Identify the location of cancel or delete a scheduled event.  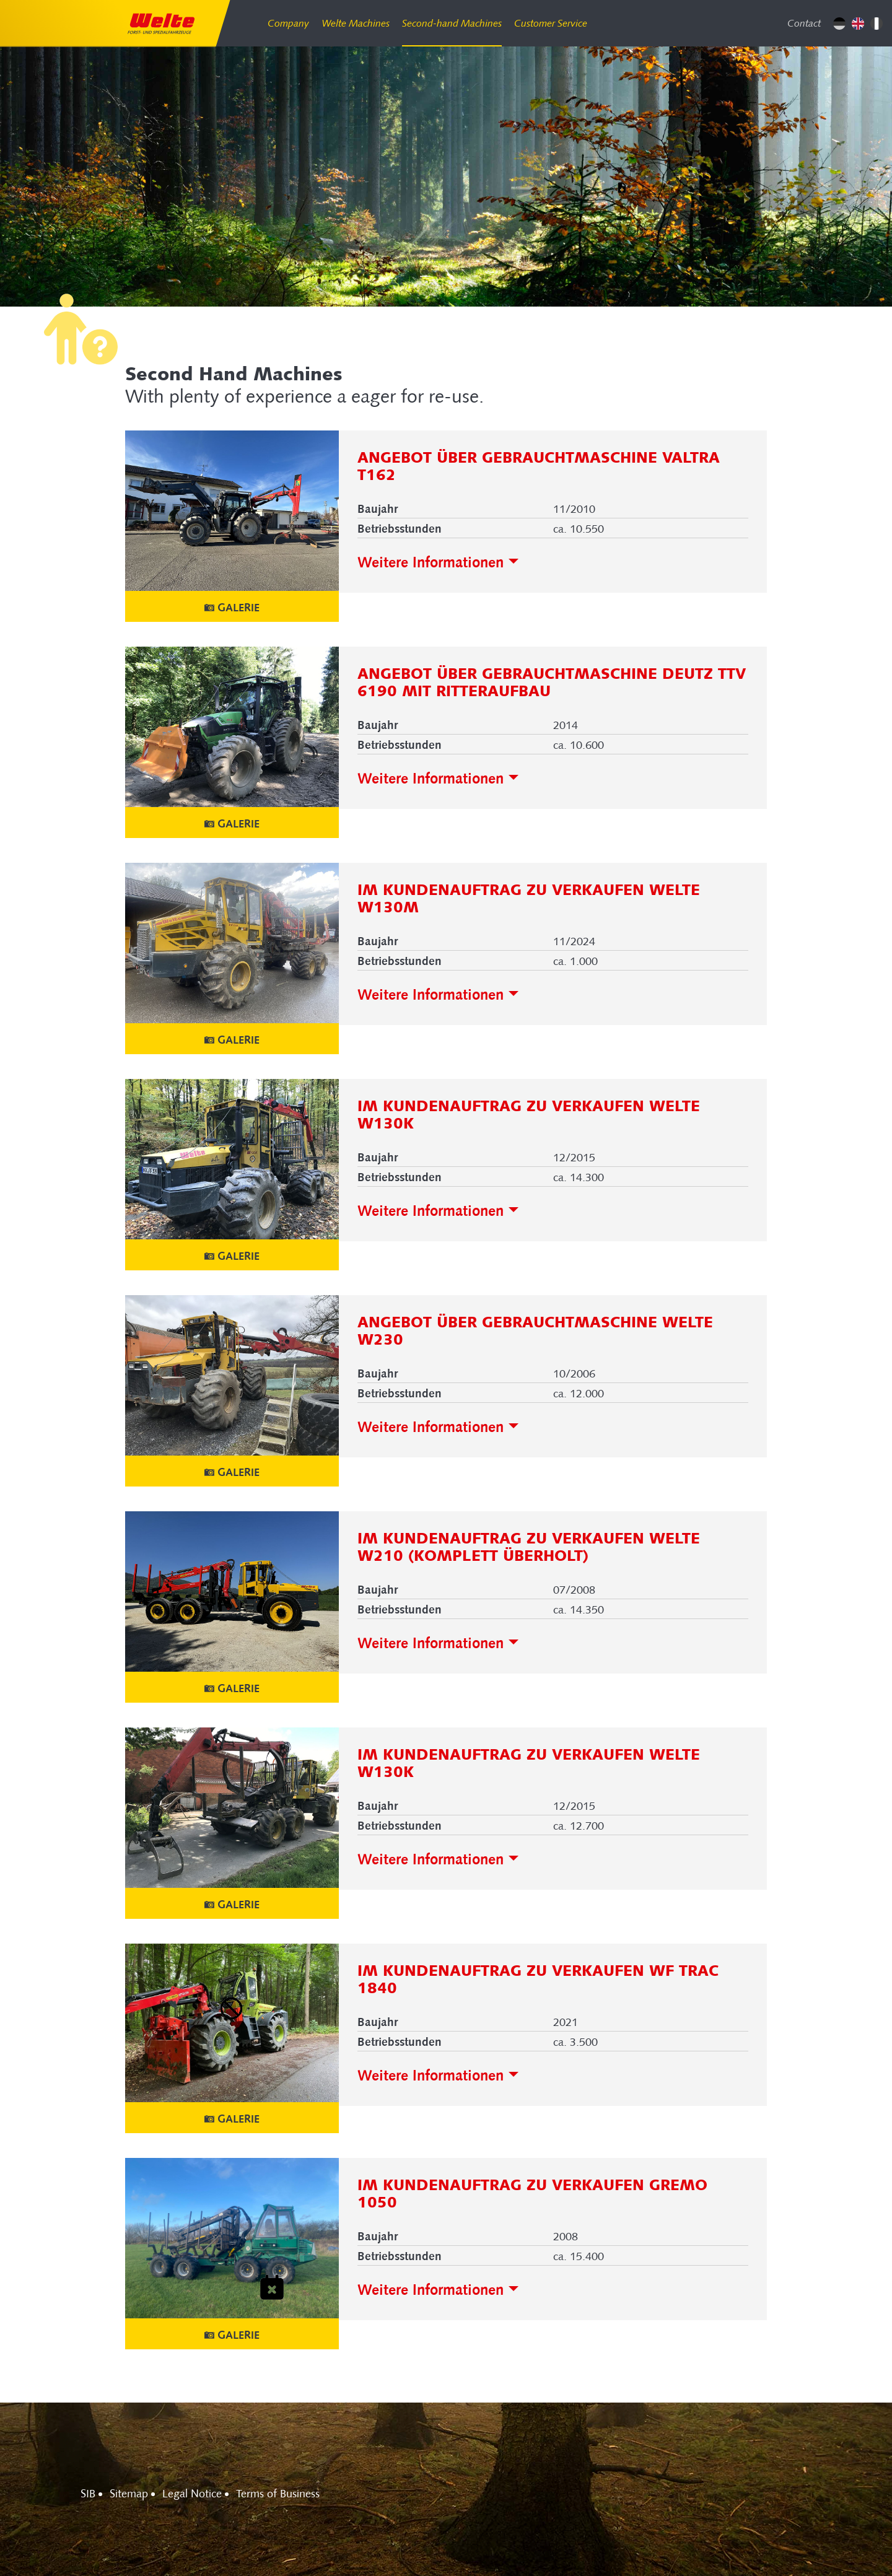
(272, 2288).